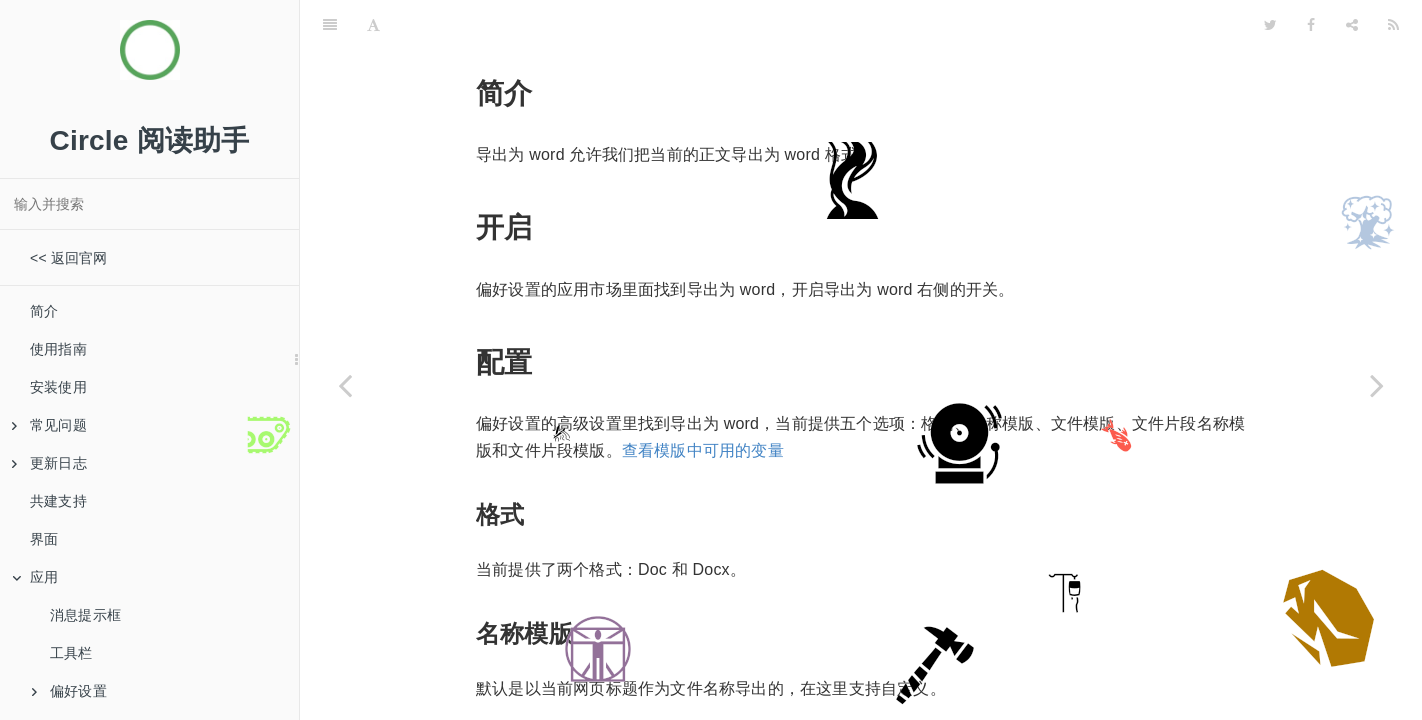 This screenshot has width=1422, height=720. I want to click on cut or trim hair, so click(562, 433).